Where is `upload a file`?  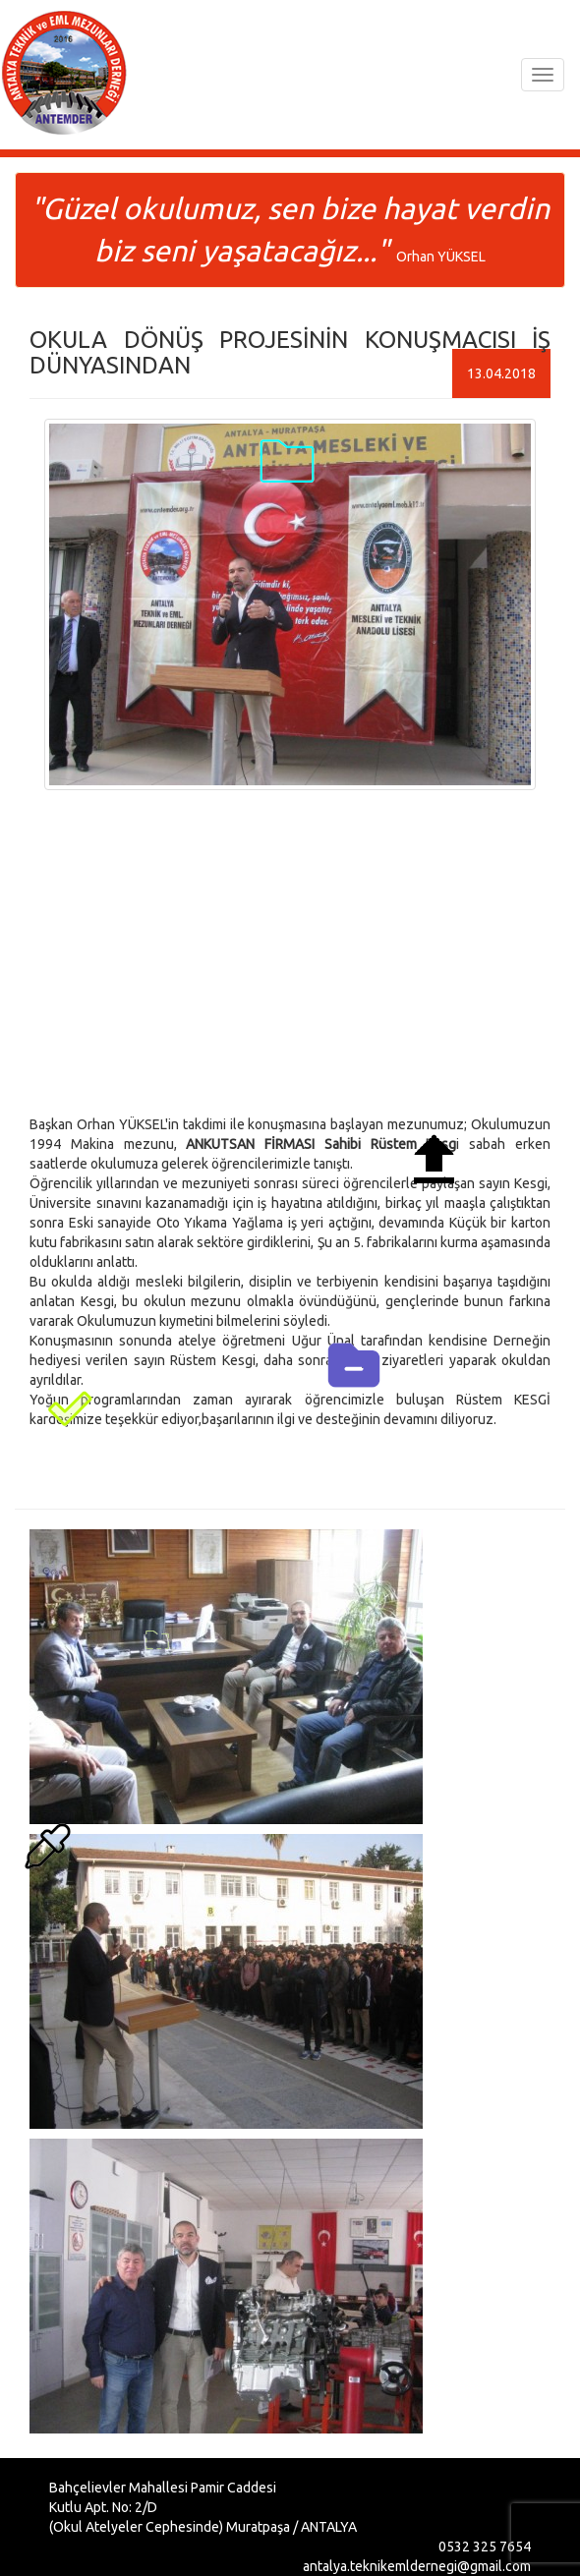
upload a file is located at coordinates (434, 1160).